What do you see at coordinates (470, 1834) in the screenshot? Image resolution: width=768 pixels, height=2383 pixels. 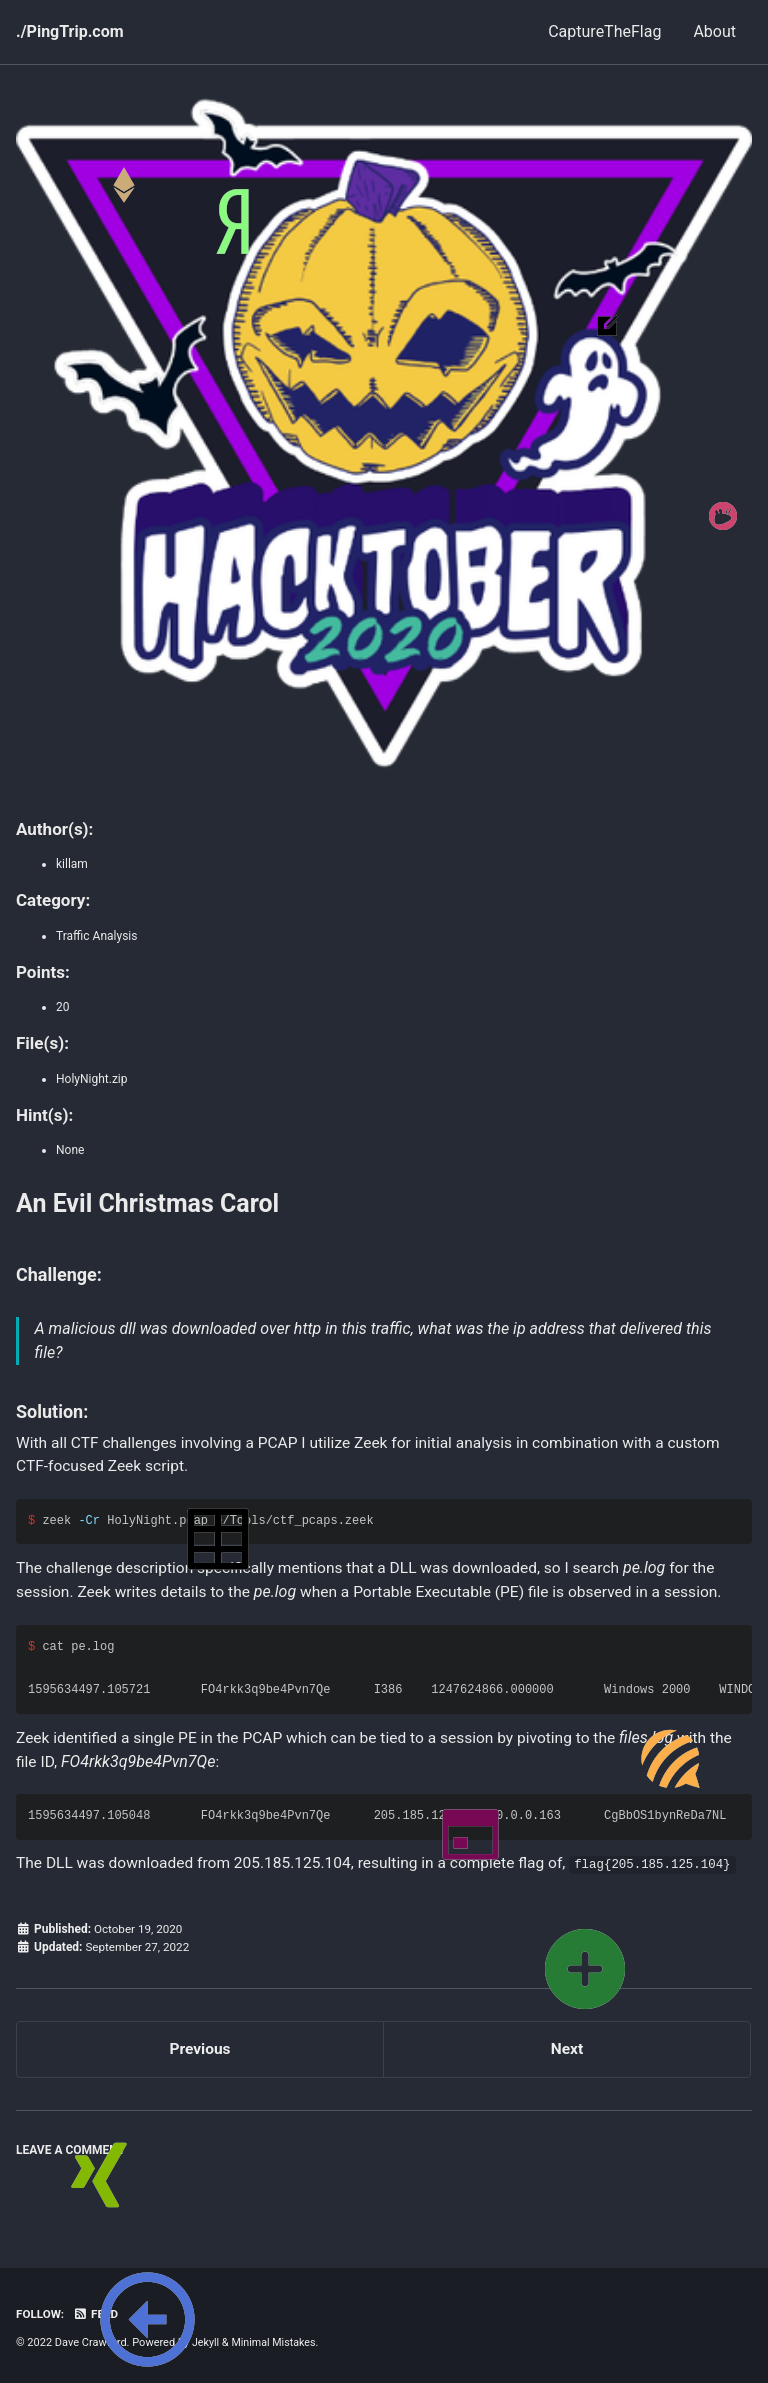 I see `switch to calendar view` at bounding box center [470, 1834].